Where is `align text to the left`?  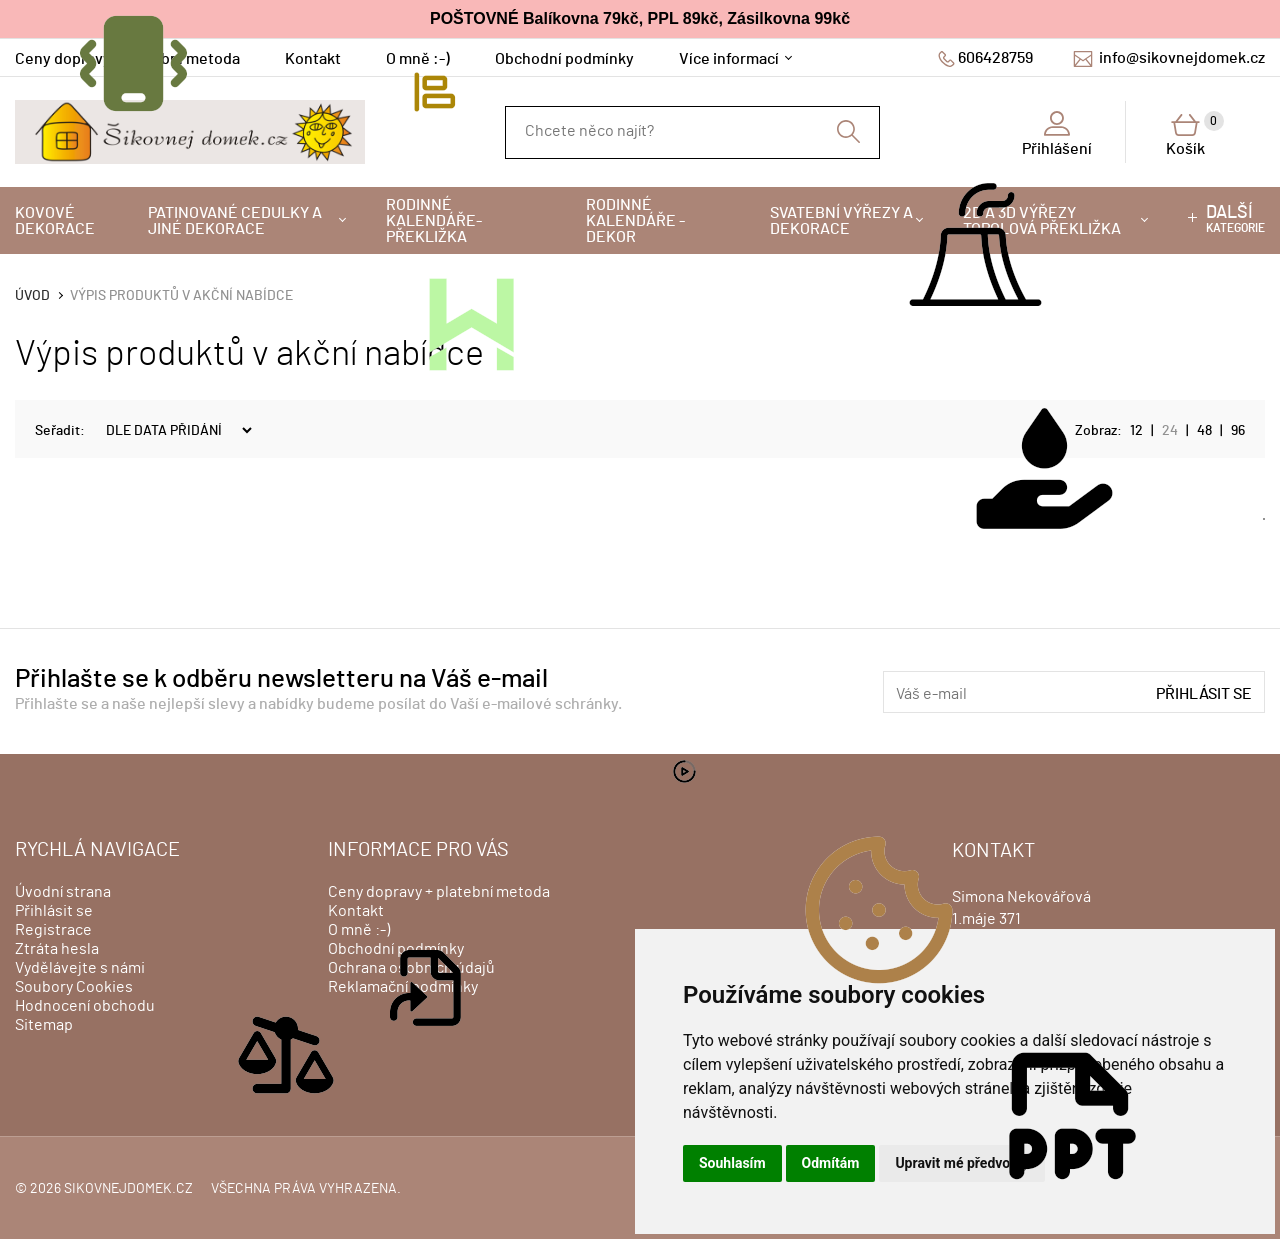 align text to the left is located at coordinates (434, 92).